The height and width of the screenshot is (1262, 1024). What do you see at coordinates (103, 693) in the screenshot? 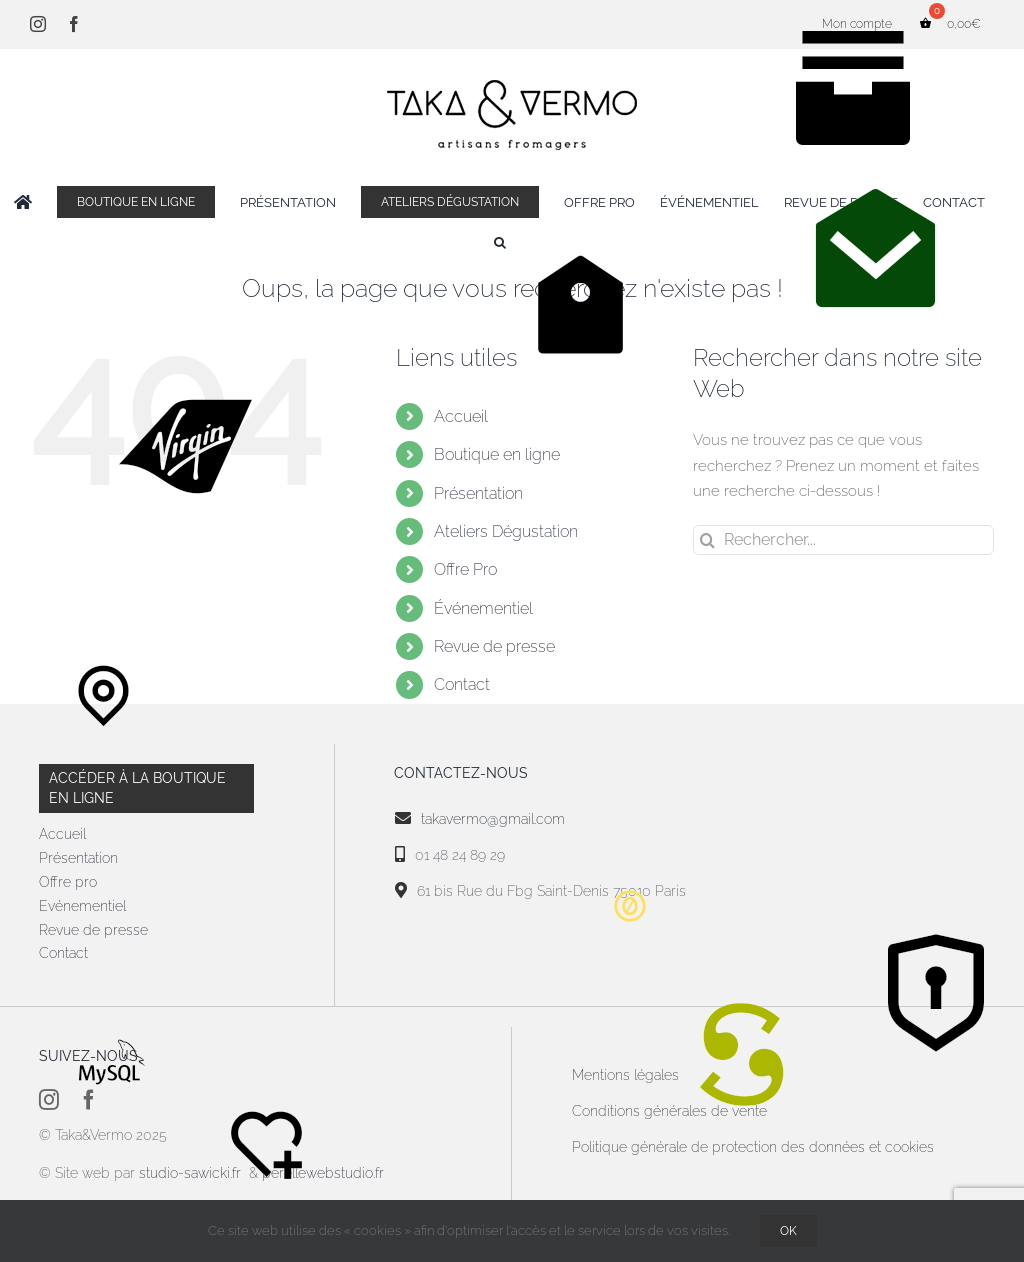
I see `mark a location on the map` at bounding box center [103, 693].